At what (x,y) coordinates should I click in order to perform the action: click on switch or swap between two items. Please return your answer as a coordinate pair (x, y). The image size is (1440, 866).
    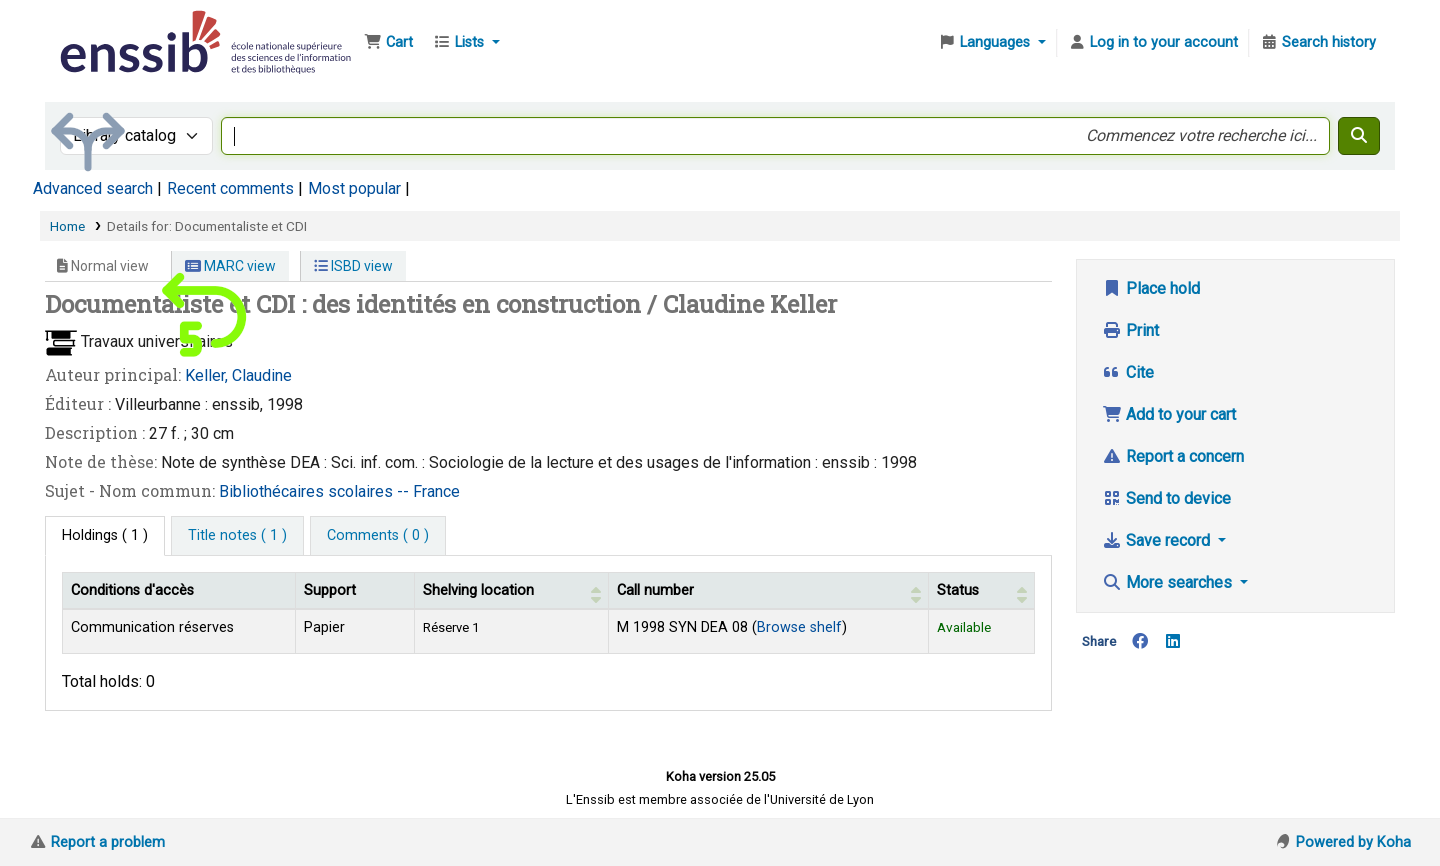
    Looking at the image, I should click on (88, 142).